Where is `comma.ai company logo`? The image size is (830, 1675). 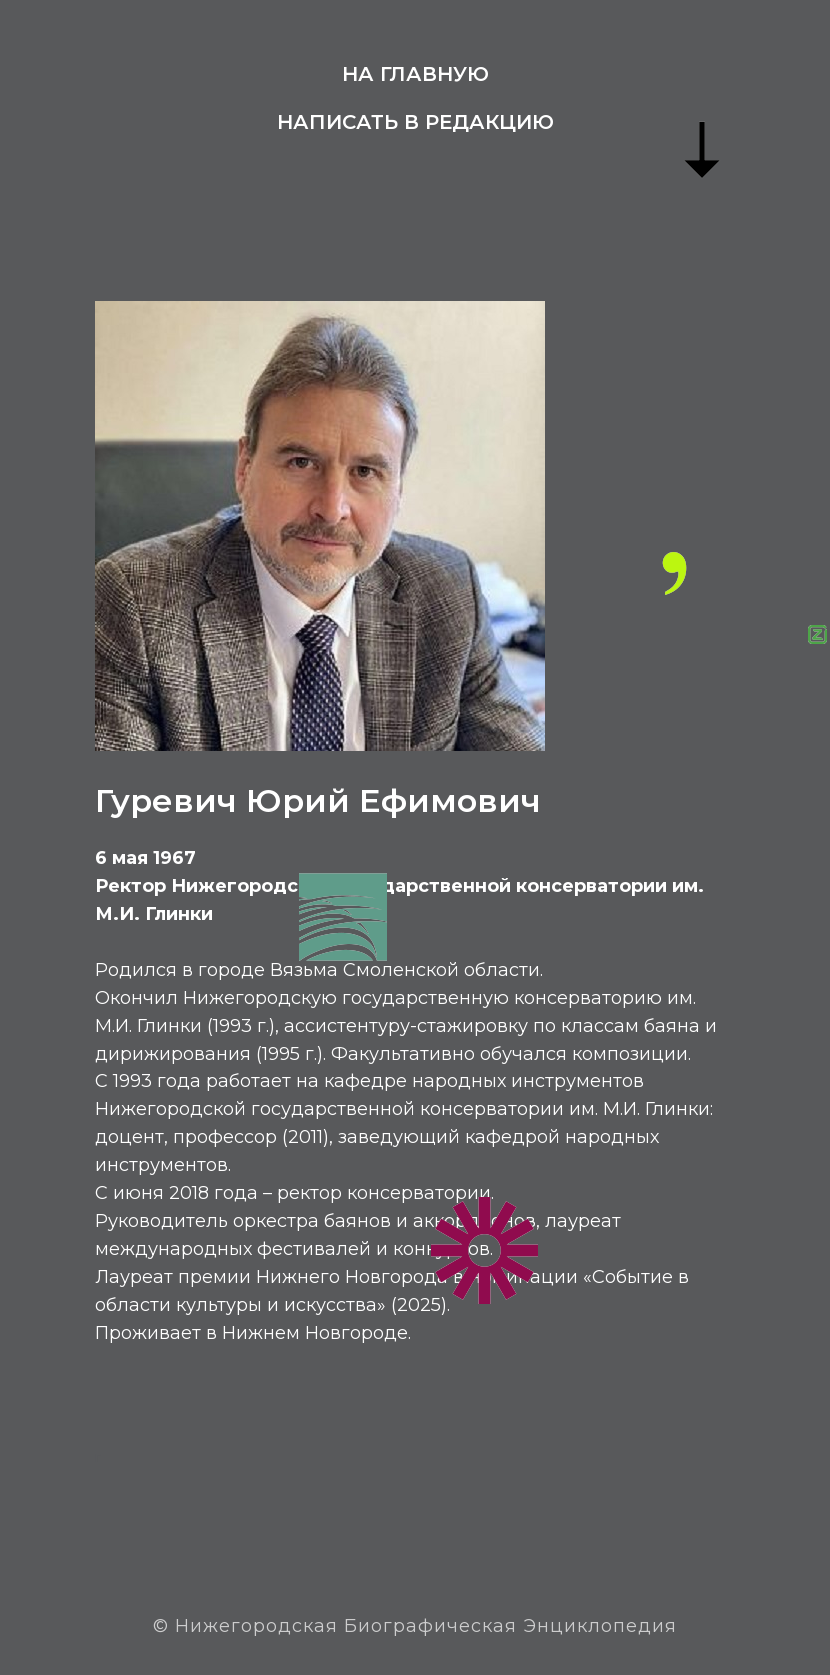
comma.ai company logo is located at coordinates (674, 573).